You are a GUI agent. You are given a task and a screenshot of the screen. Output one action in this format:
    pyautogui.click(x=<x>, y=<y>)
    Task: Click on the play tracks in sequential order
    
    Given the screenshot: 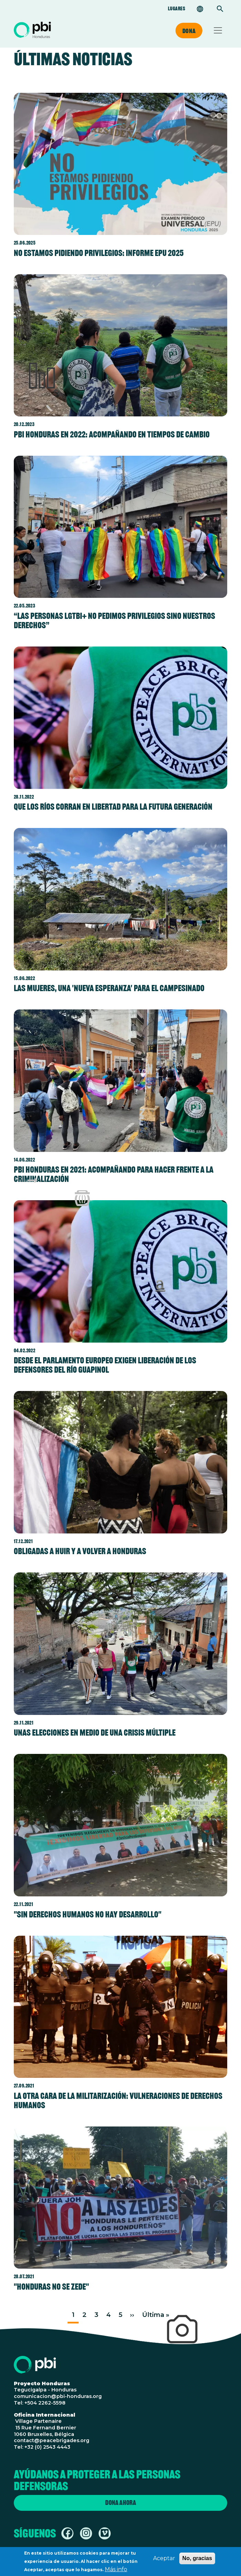 What is the action you would take?
    pyautogui.click(x=32, y=1180)
    